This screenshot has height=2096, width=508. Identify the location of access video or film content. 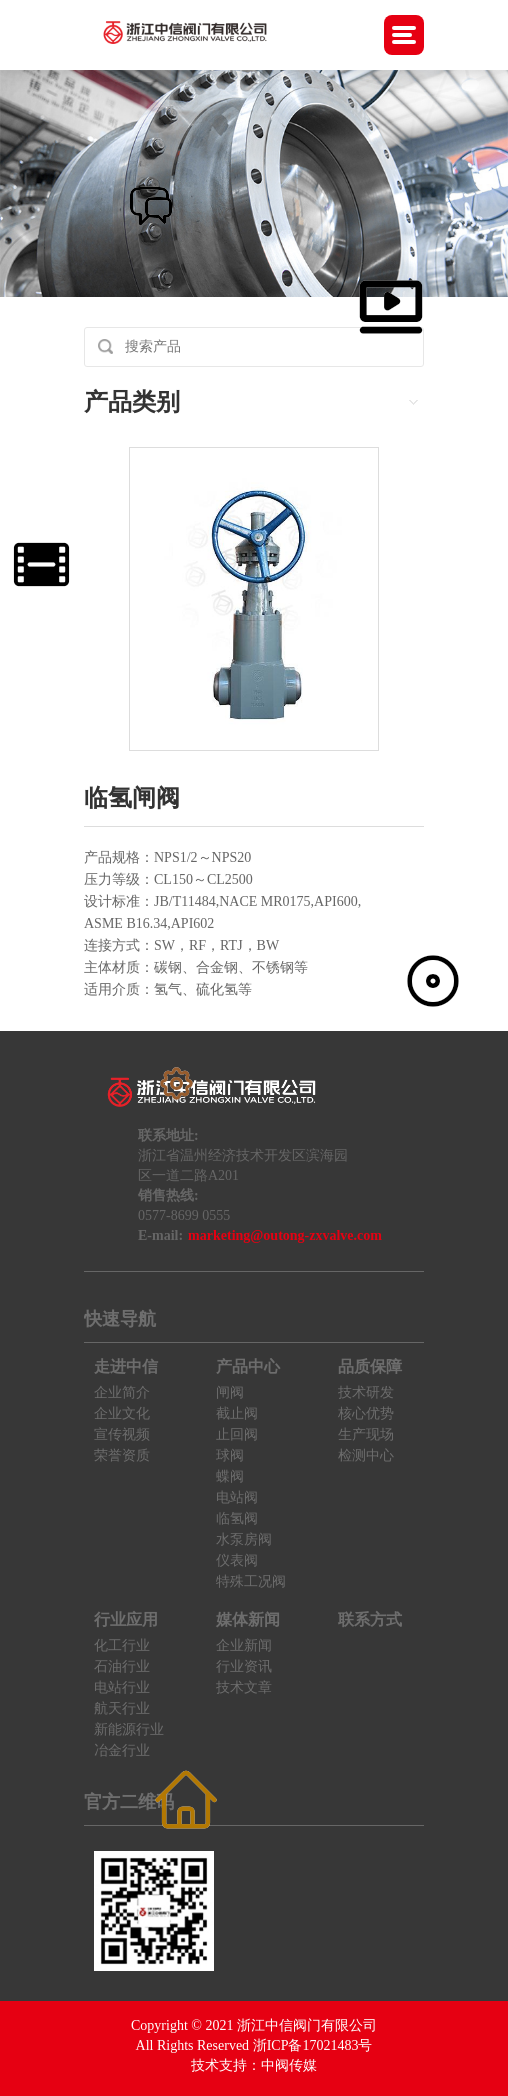
(41, 564).